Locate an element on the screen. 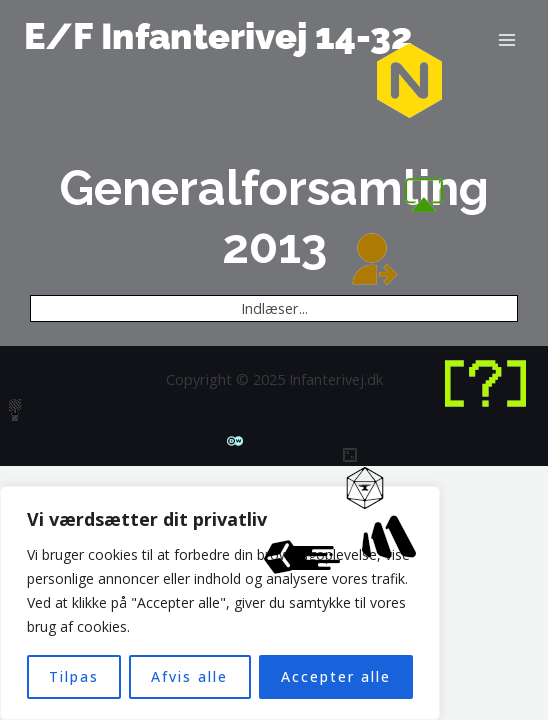  open the Deutsche Welle news app is located at coordinates (235, 441).